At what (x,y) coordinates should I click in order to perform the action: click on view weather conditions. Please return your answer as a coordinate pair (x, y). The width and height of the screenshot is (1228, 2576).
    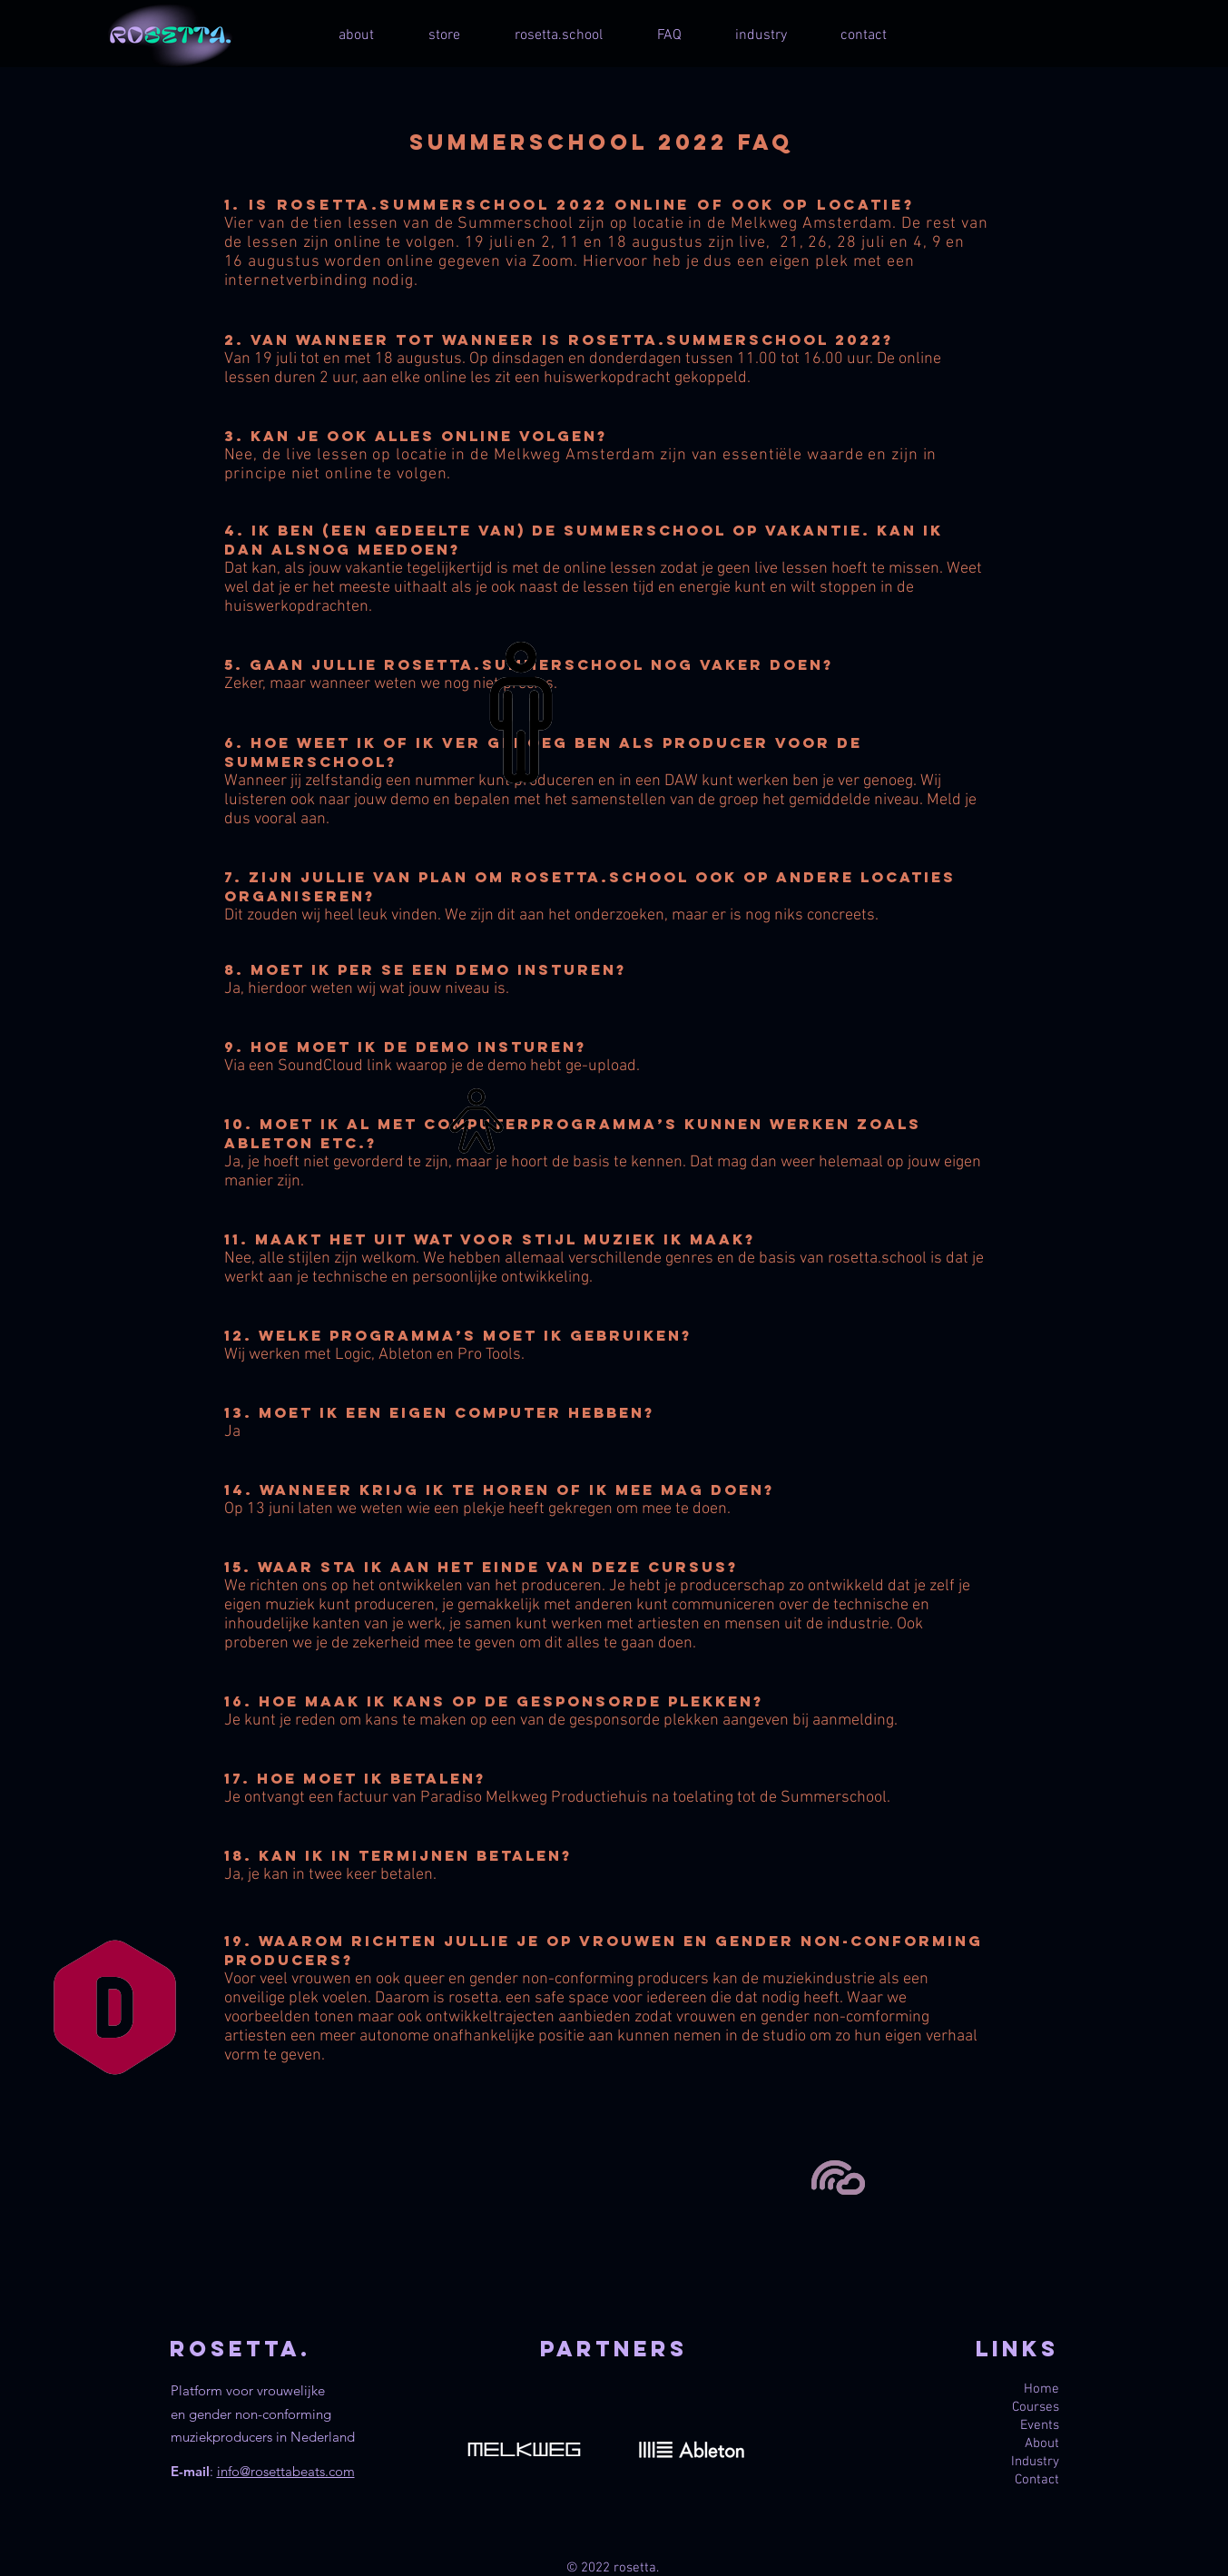
    Looking at the image, I should click on (838, 2177).